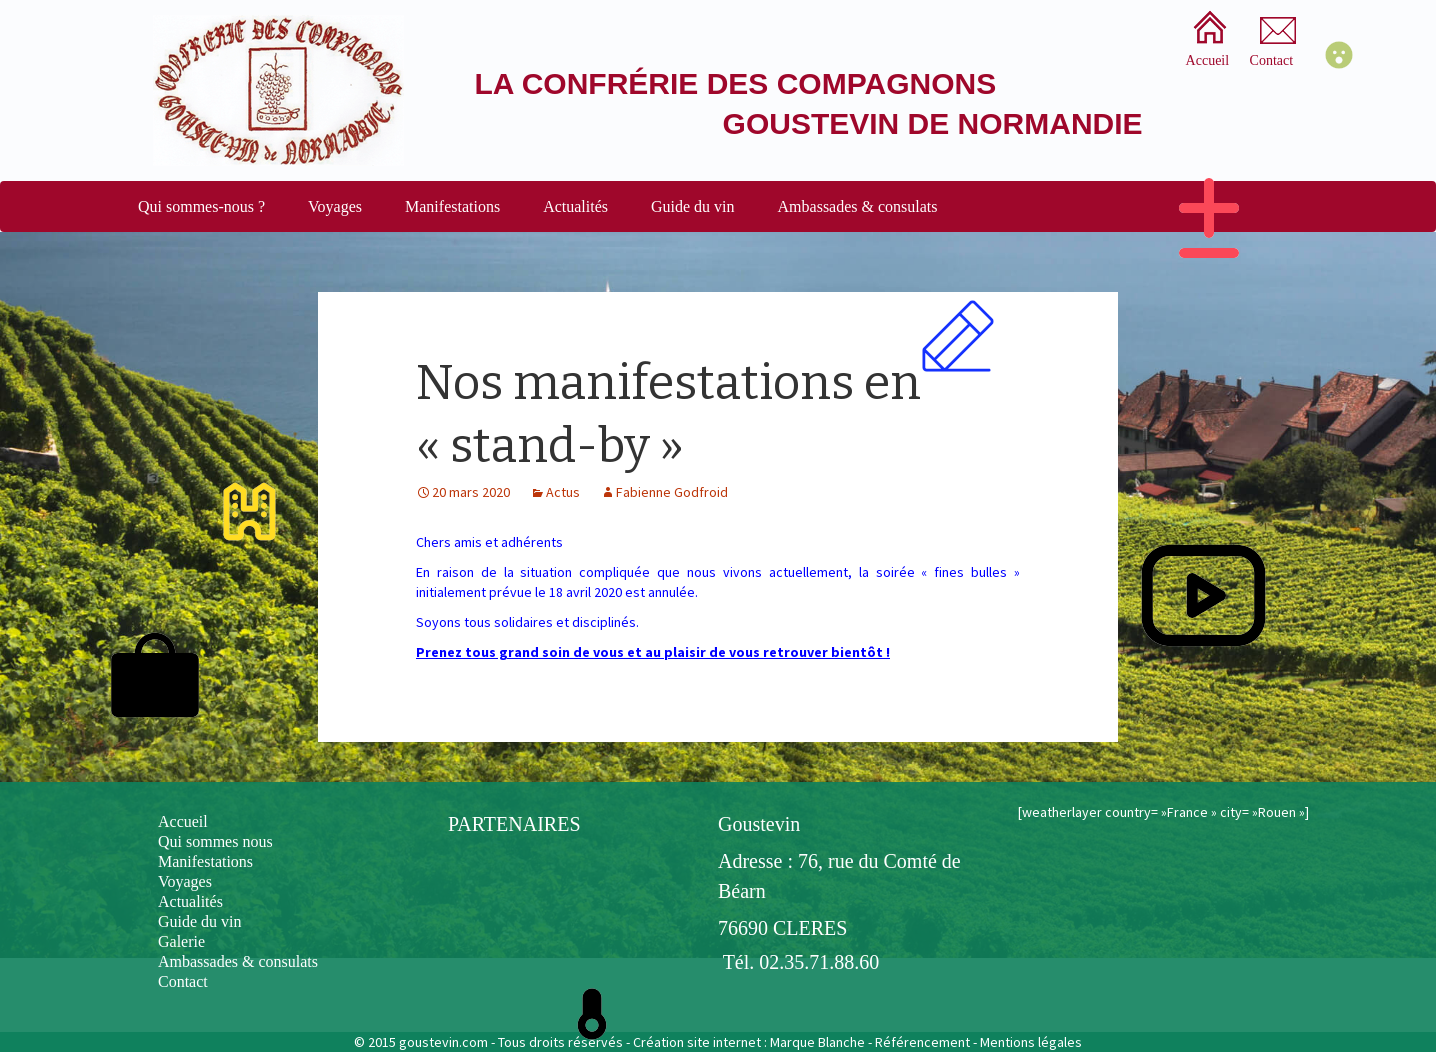 The image size is (1436, 1052). I want to click on access fortress or castle-related content, so click(249, 511).